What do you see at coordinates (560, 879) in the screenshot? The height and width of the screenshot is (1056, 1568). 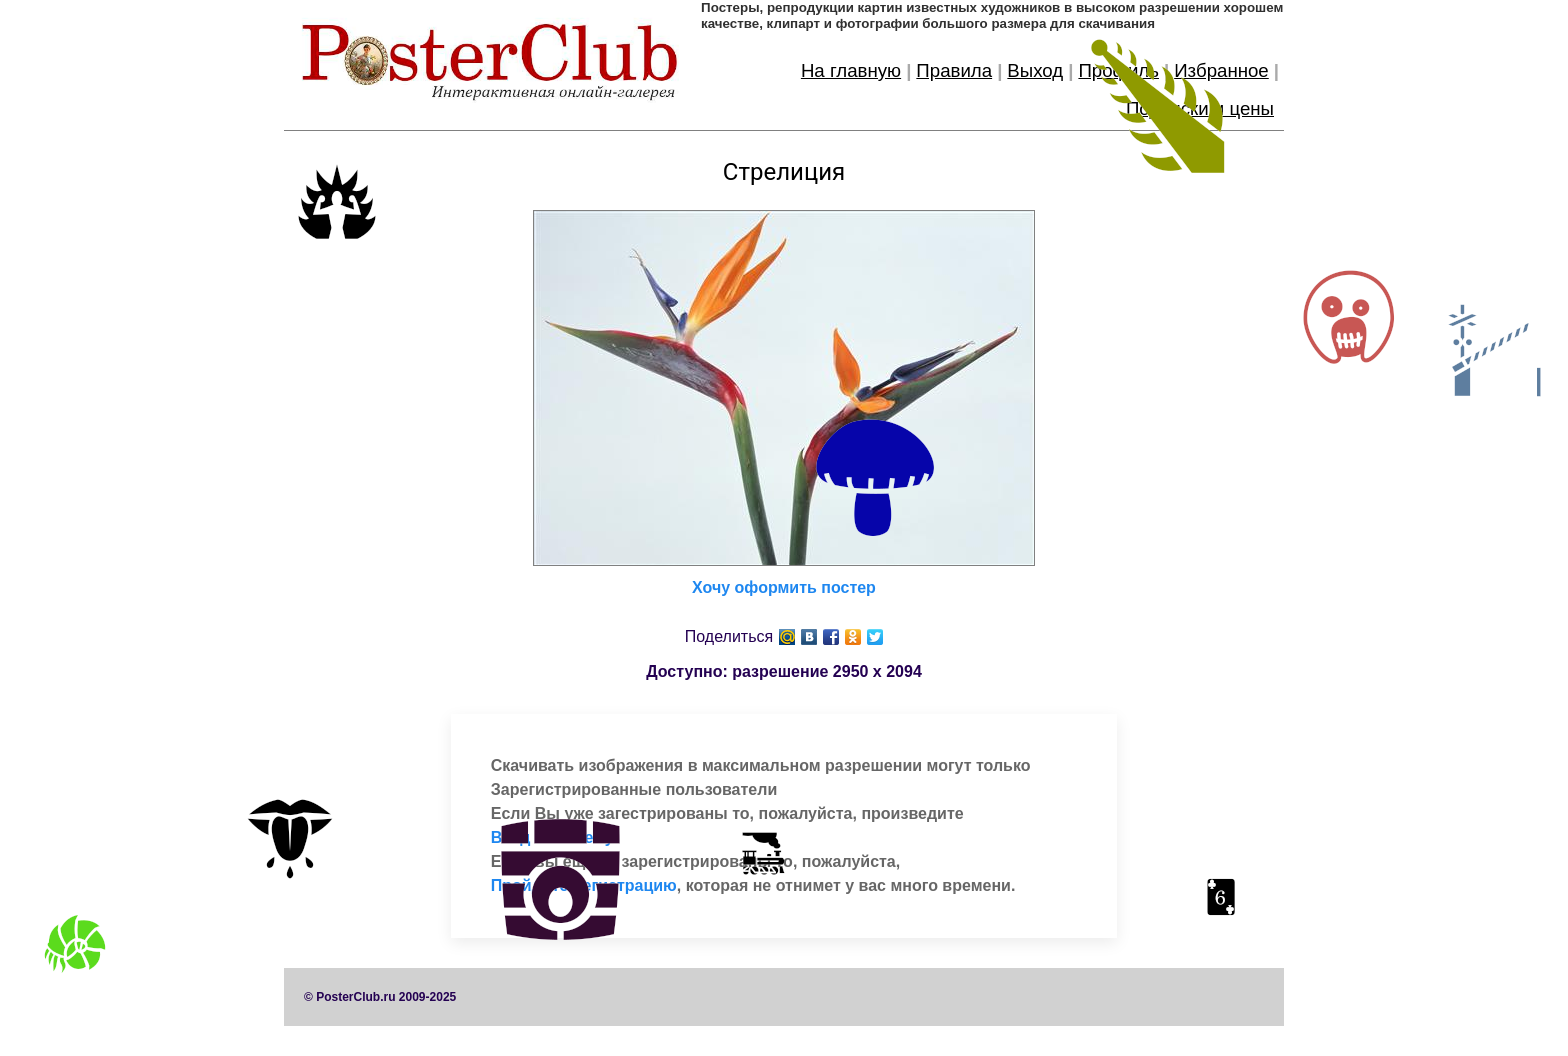 I see `access barrel or keg inventory in game` at bounding box center [560, 879].